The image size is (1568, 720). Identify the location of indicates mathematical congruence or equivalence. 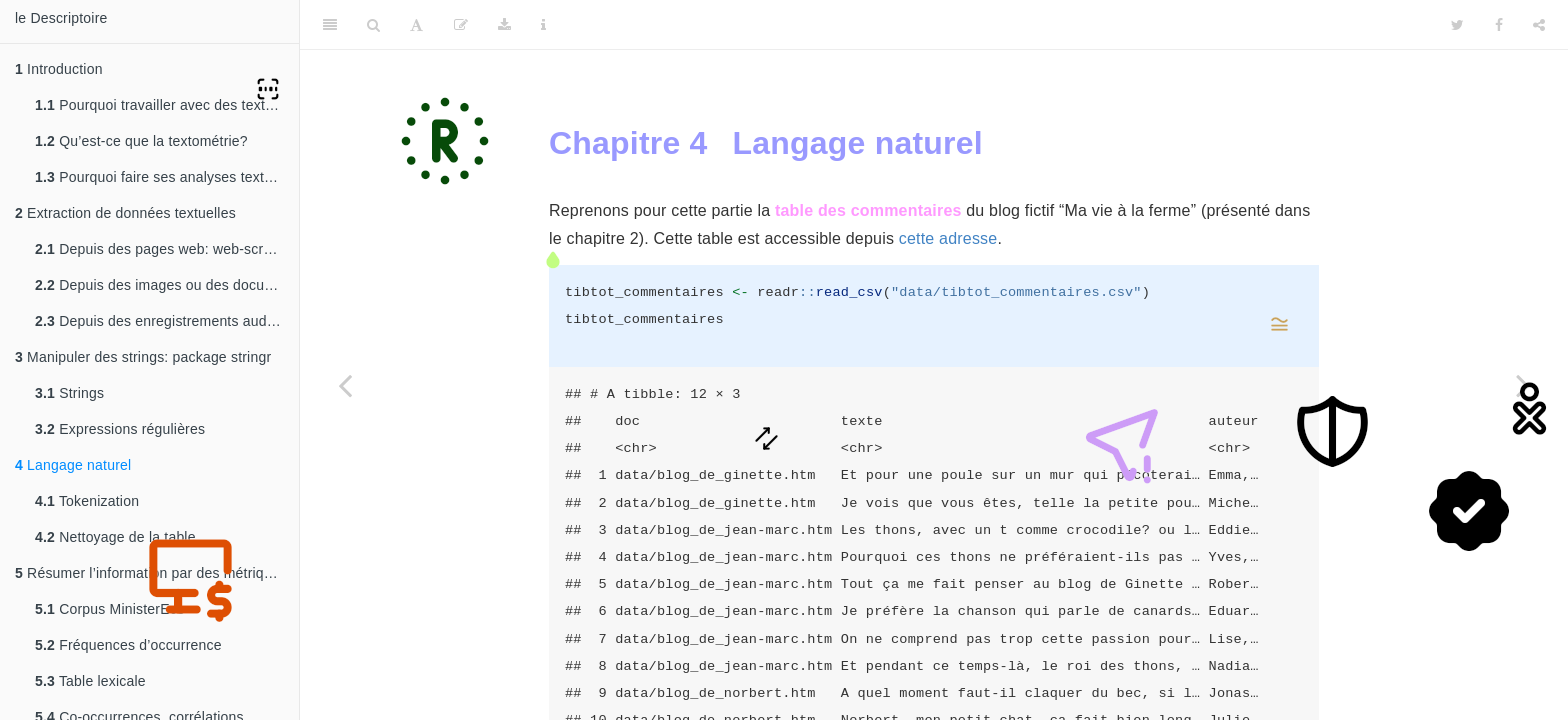
(1279, 324).